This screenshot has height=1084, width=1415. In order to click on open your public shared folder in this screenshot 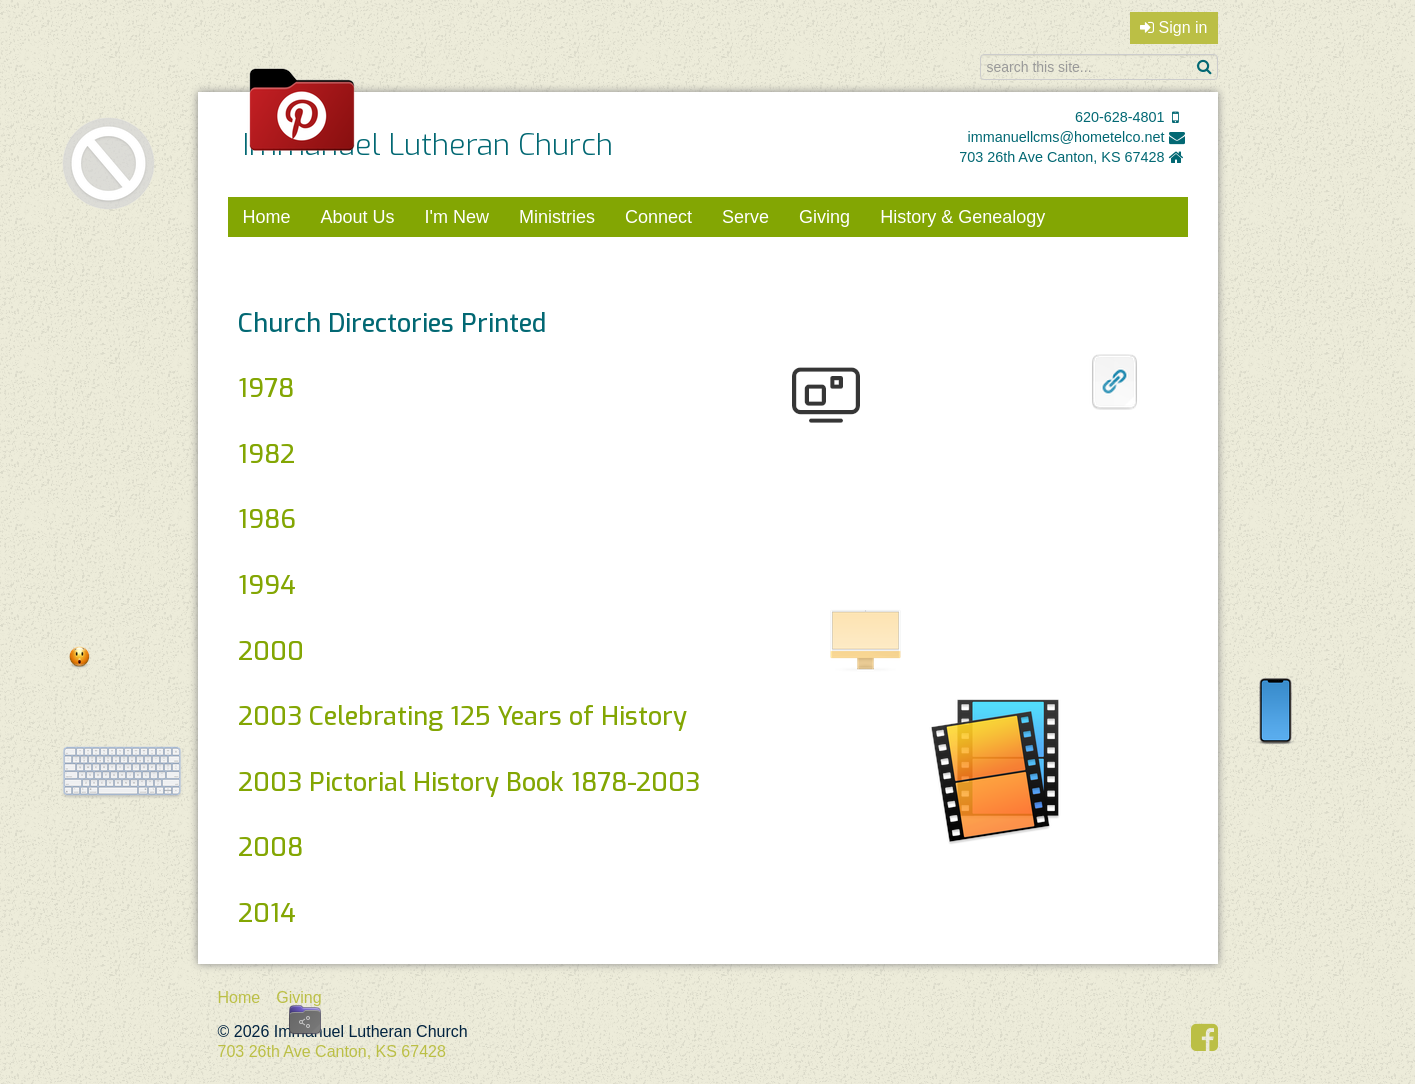, I will do `click(305, 1019)`.